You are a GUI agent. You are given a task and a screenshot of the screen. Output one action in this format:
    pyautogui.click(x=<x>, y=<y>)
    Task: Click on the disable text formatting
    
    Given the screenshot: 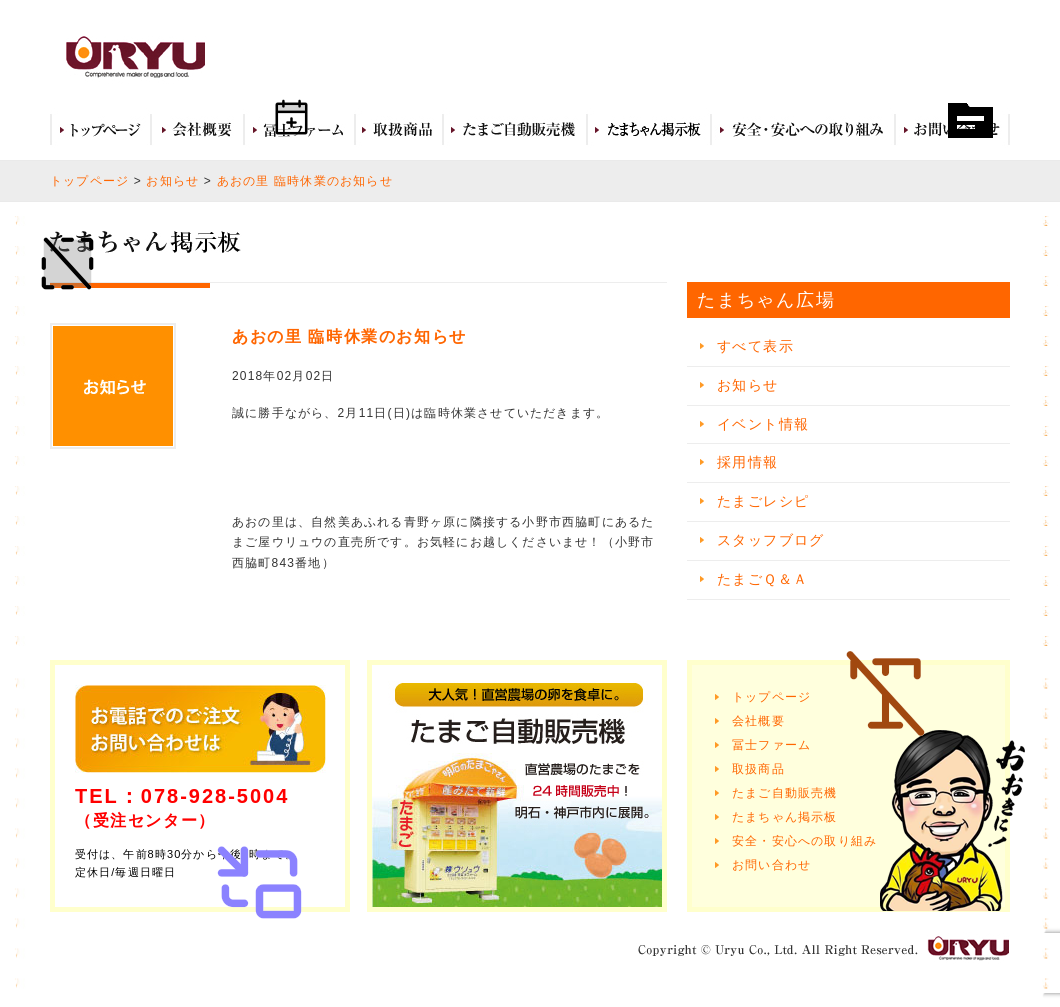 What is the action you would take?
    pyautogui.click(x=885, y=693)
    